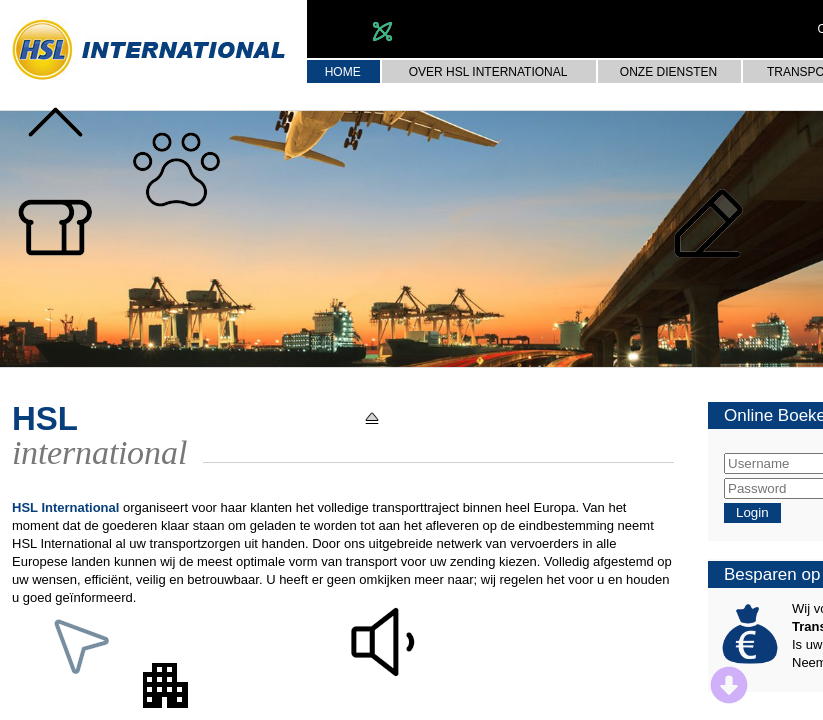 This screenshot has height=720, width=823. Describe the element at coordinates (382, 31) in the screenshot. I see `access kayaking or water sports activities` at that location.